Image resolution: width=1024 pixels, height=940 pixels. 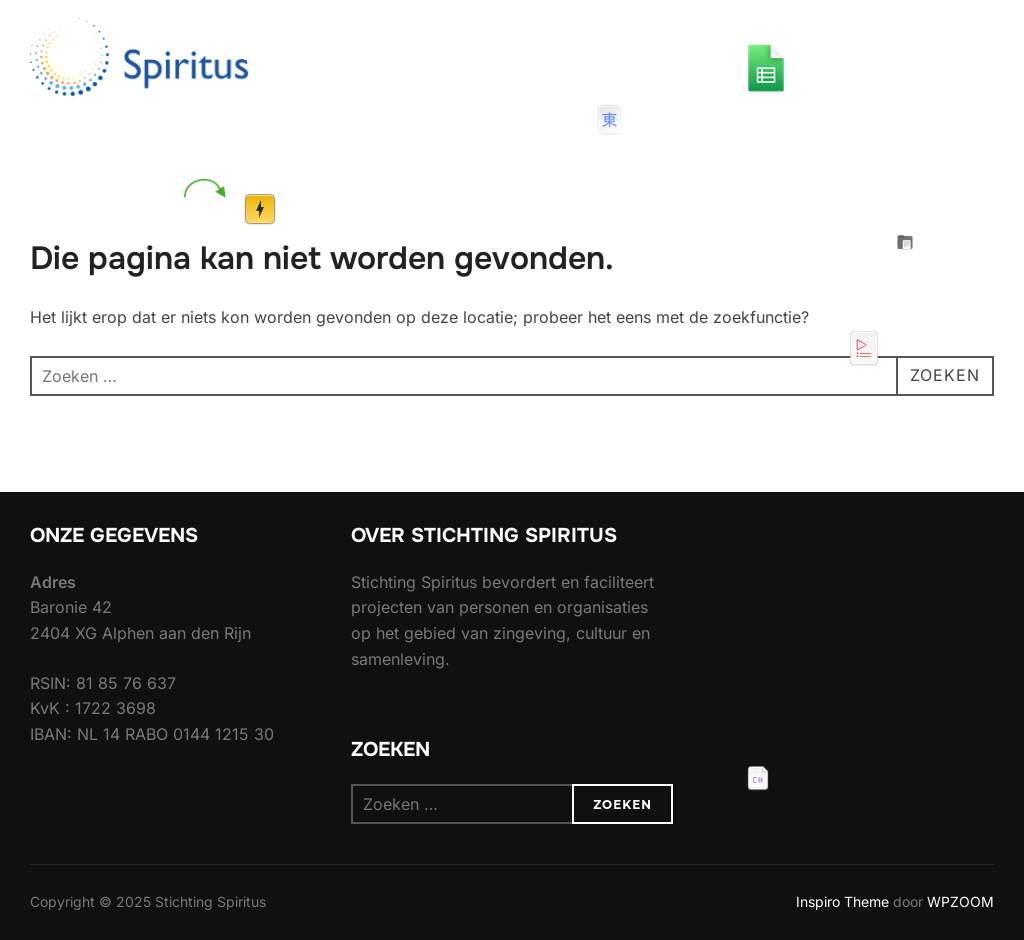 What do you see at coordinates (905, 242) in the screenshot?
I see `open a file from your documents` at bounding box center [905, 242].